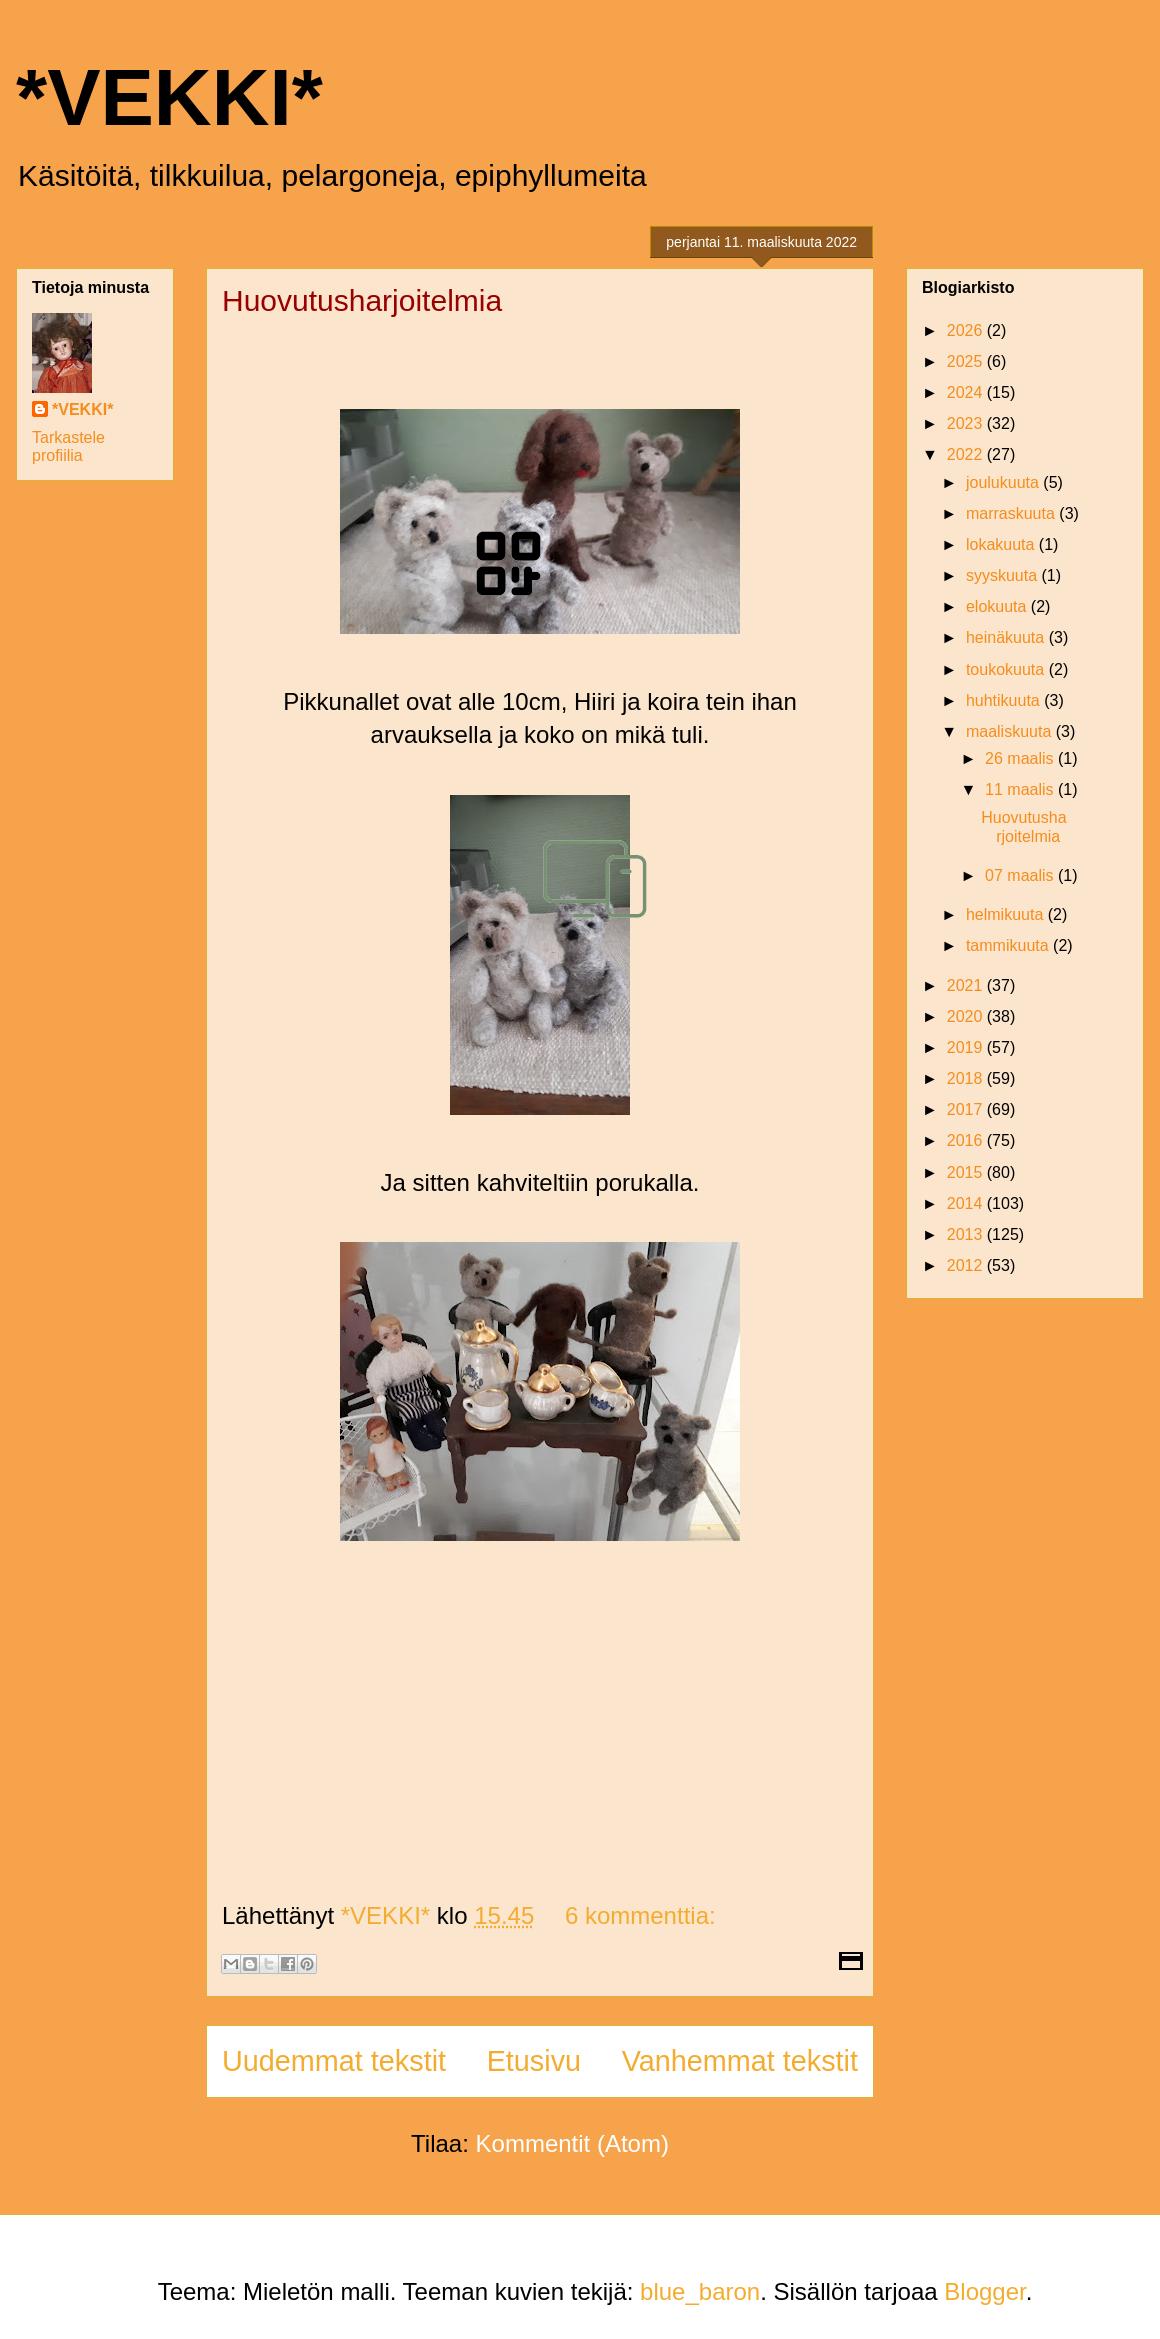 The width and height of the screenshot is (1160, 2339). What do you see at coordinates (593, 879) in the screenshot?
I see `manage connected devices` at bounding box center [593, 879].